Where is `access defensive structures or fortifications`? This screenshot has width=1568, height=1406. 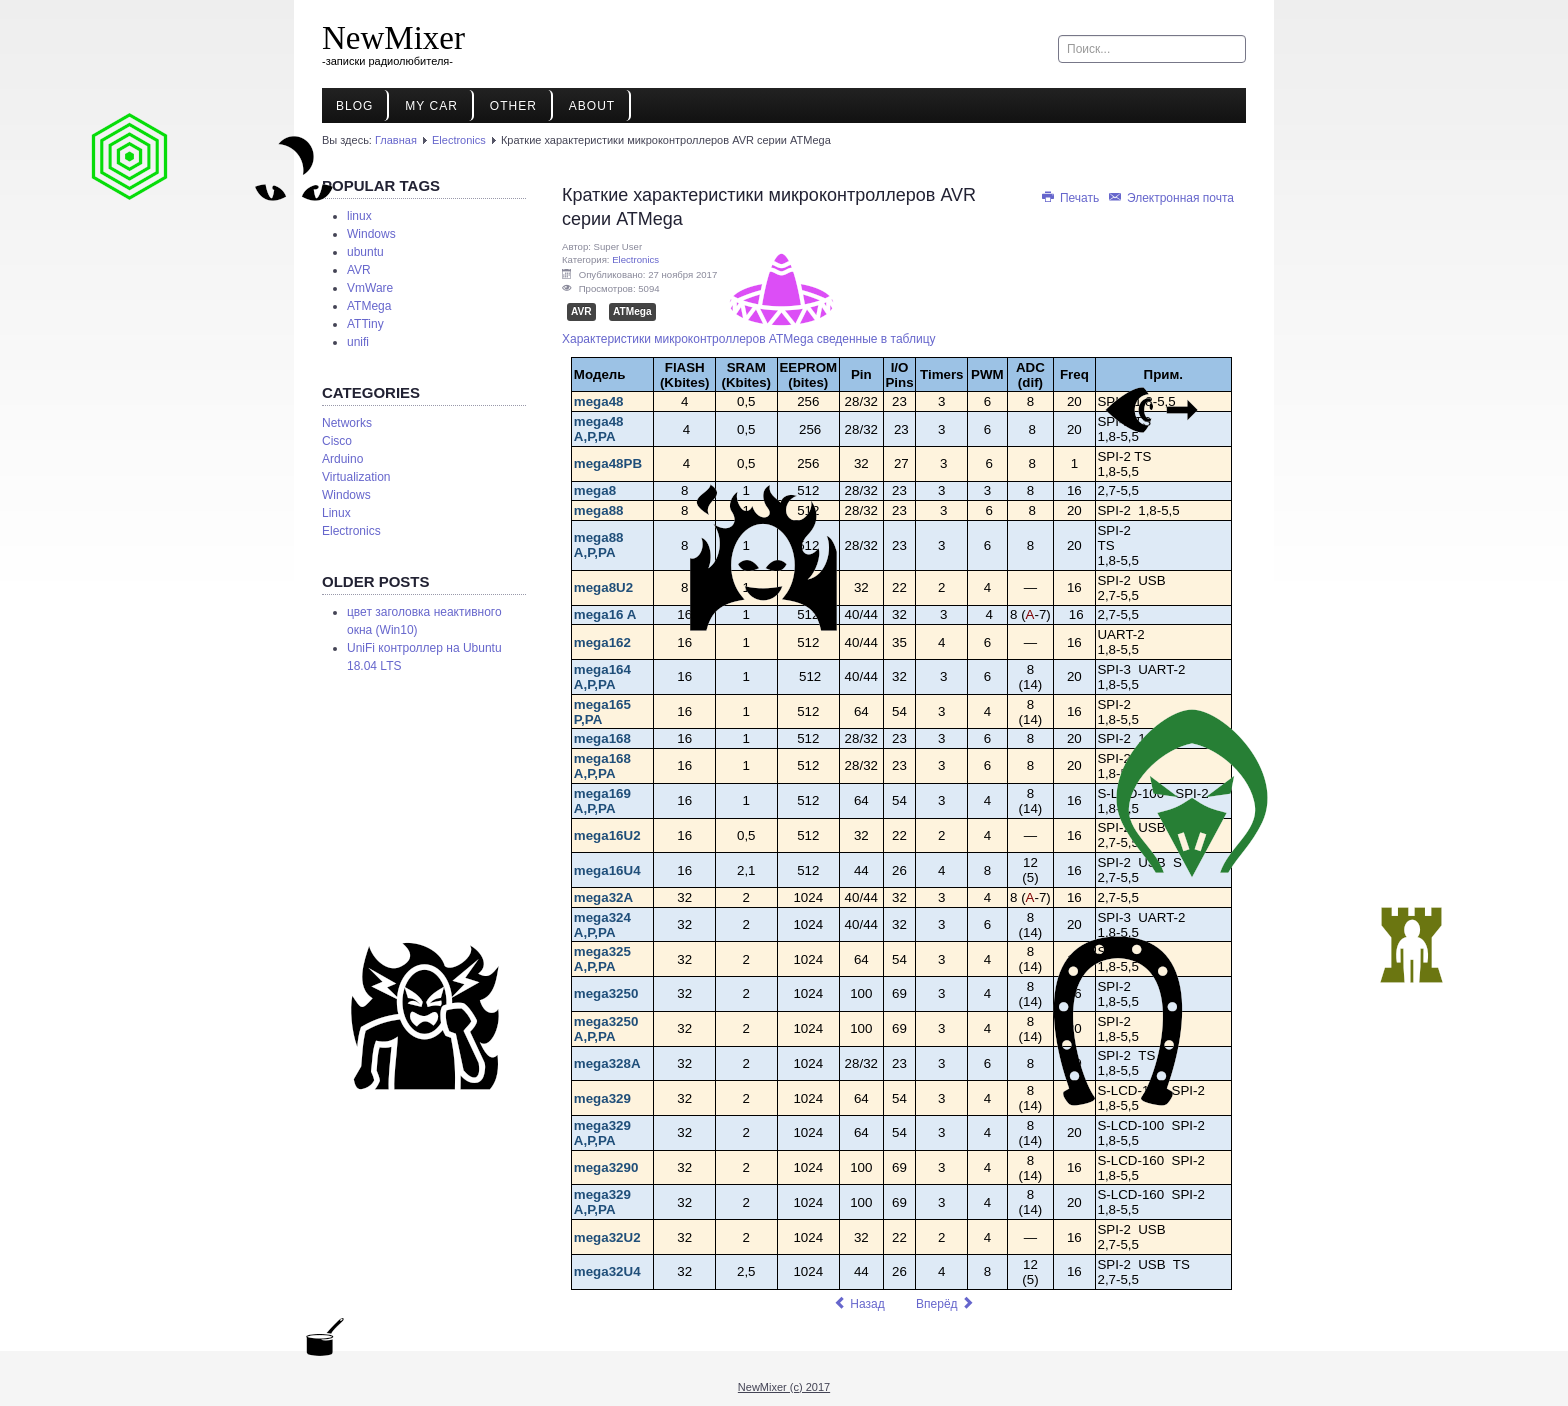
access defensive structures or fortifications is located at coordinates (1411, 945).